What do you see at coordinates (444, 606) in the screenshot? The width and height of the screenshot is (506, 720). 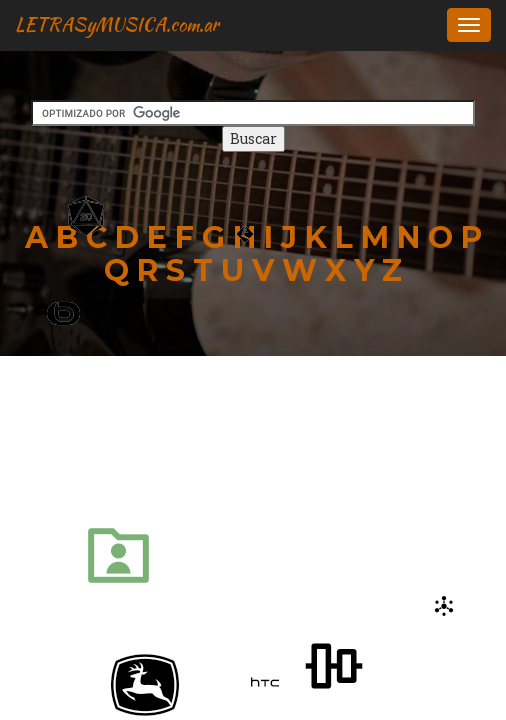 I see `google cloud pub/sub service logo` at bounding box center [444, 606].